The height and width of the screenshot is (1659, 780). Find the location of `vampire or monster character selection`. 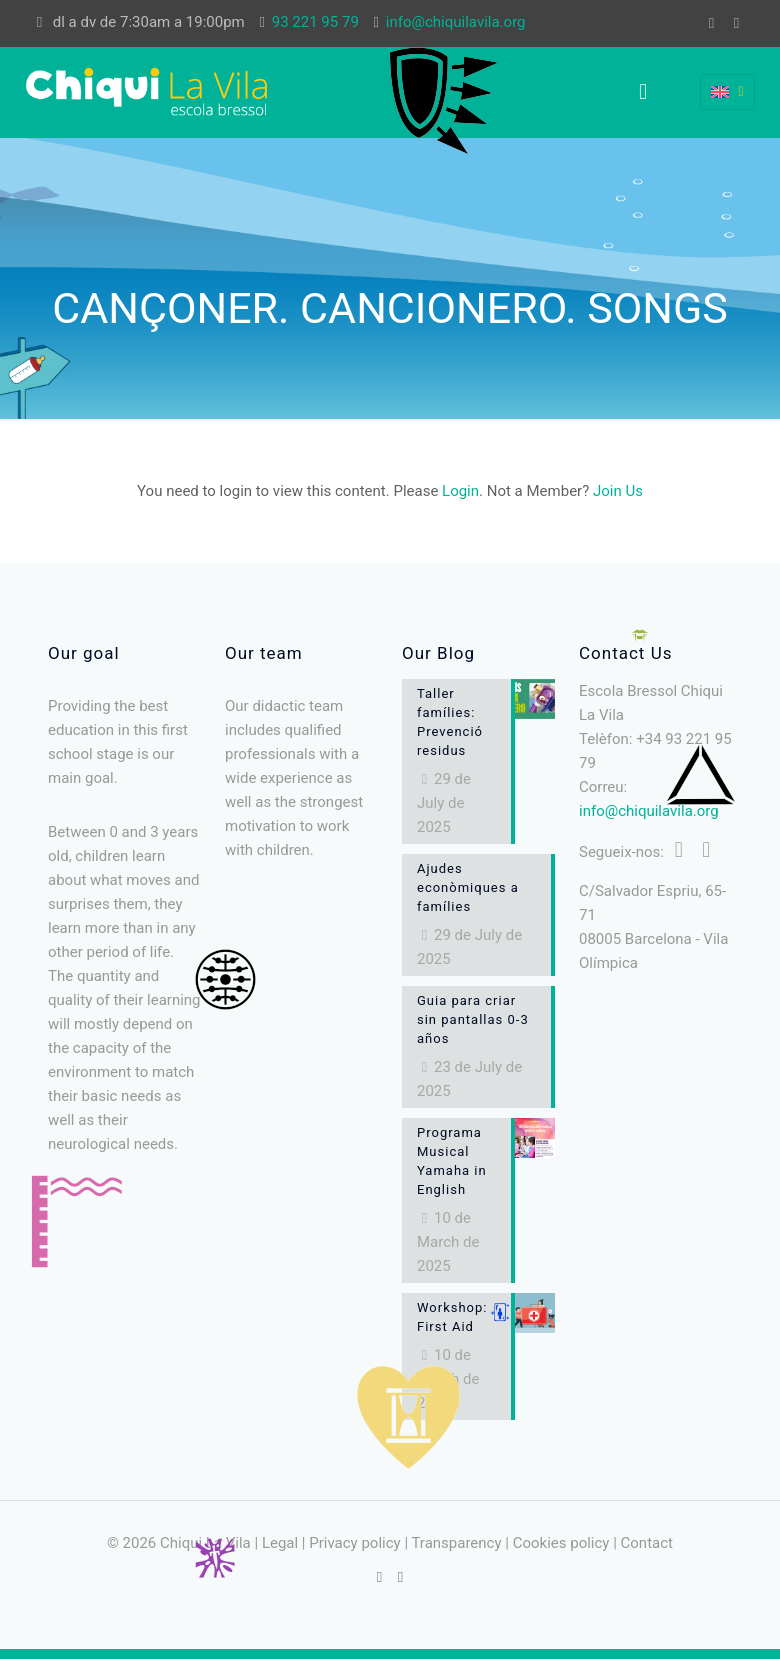

vampire or monster character selection is located at coordinates (640, 635).